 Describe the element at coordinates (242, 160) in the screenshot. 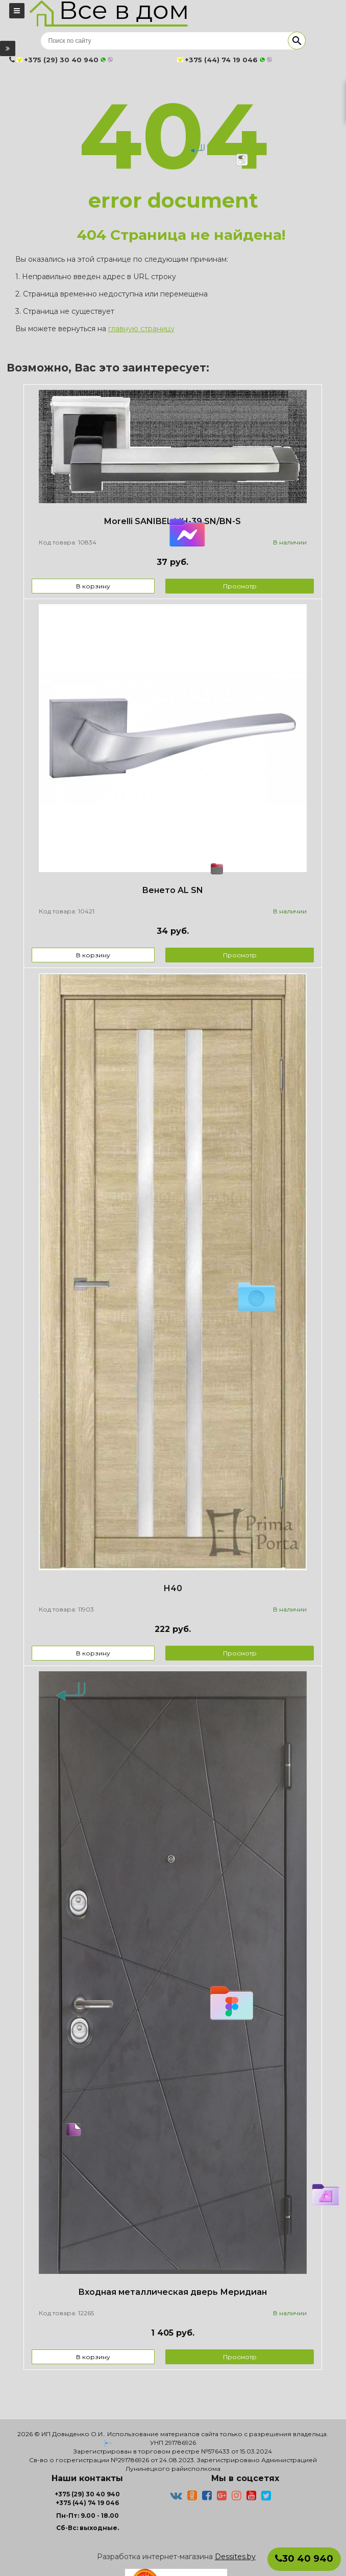

I see `open desktop preferences or settings` at that location.